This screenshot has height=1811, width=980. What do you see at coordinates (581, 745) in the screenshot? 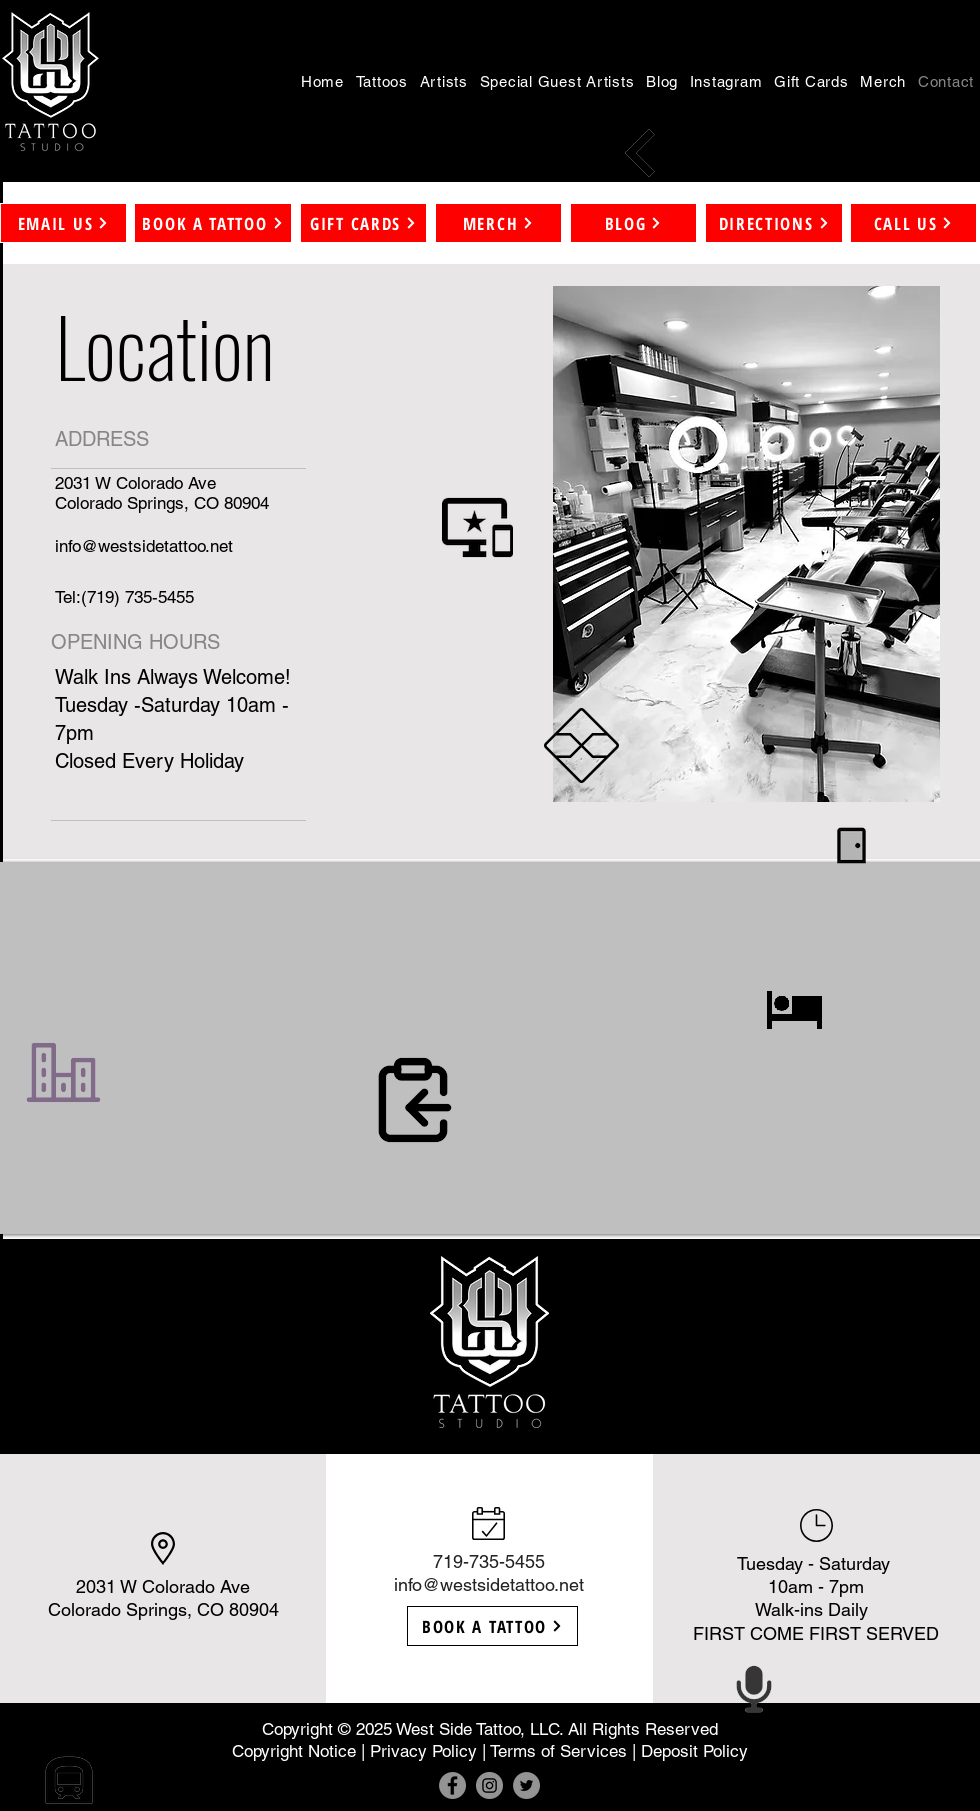
I see `pix instant payment system logo` at bounding box center [581, 745].